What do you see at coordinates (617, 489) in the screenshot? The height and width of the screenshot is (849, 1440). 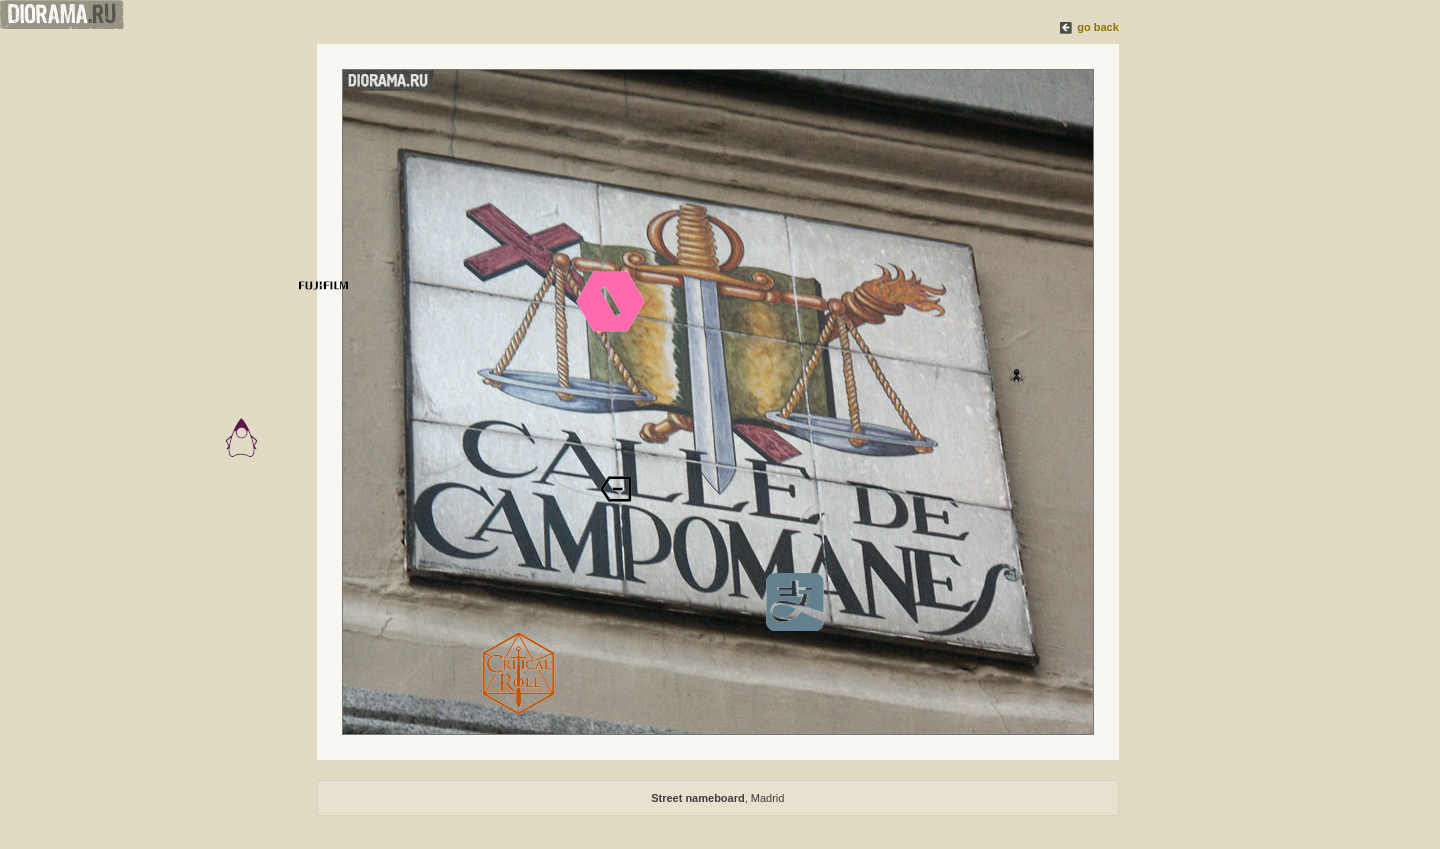 I see `delete previous character or input` at bounding box center [617, 489].